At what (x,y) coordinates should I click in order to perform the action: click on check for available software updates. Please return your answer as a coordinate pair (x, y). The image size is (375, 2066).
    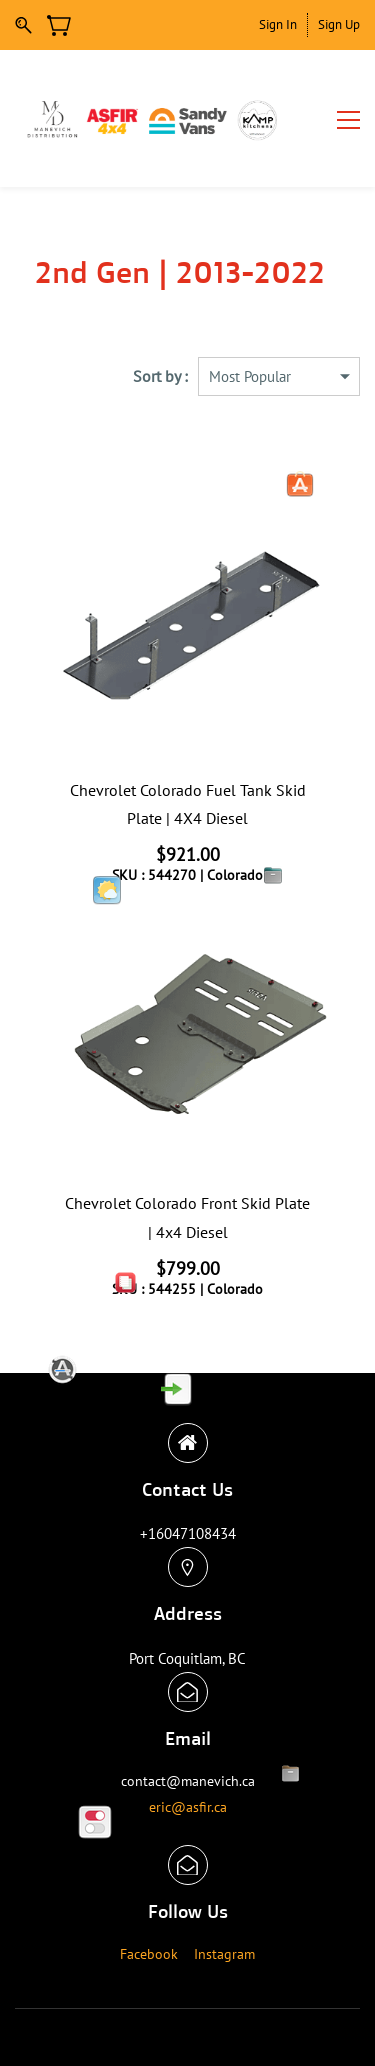
    Looking at the image, I should click on (62, 1369).